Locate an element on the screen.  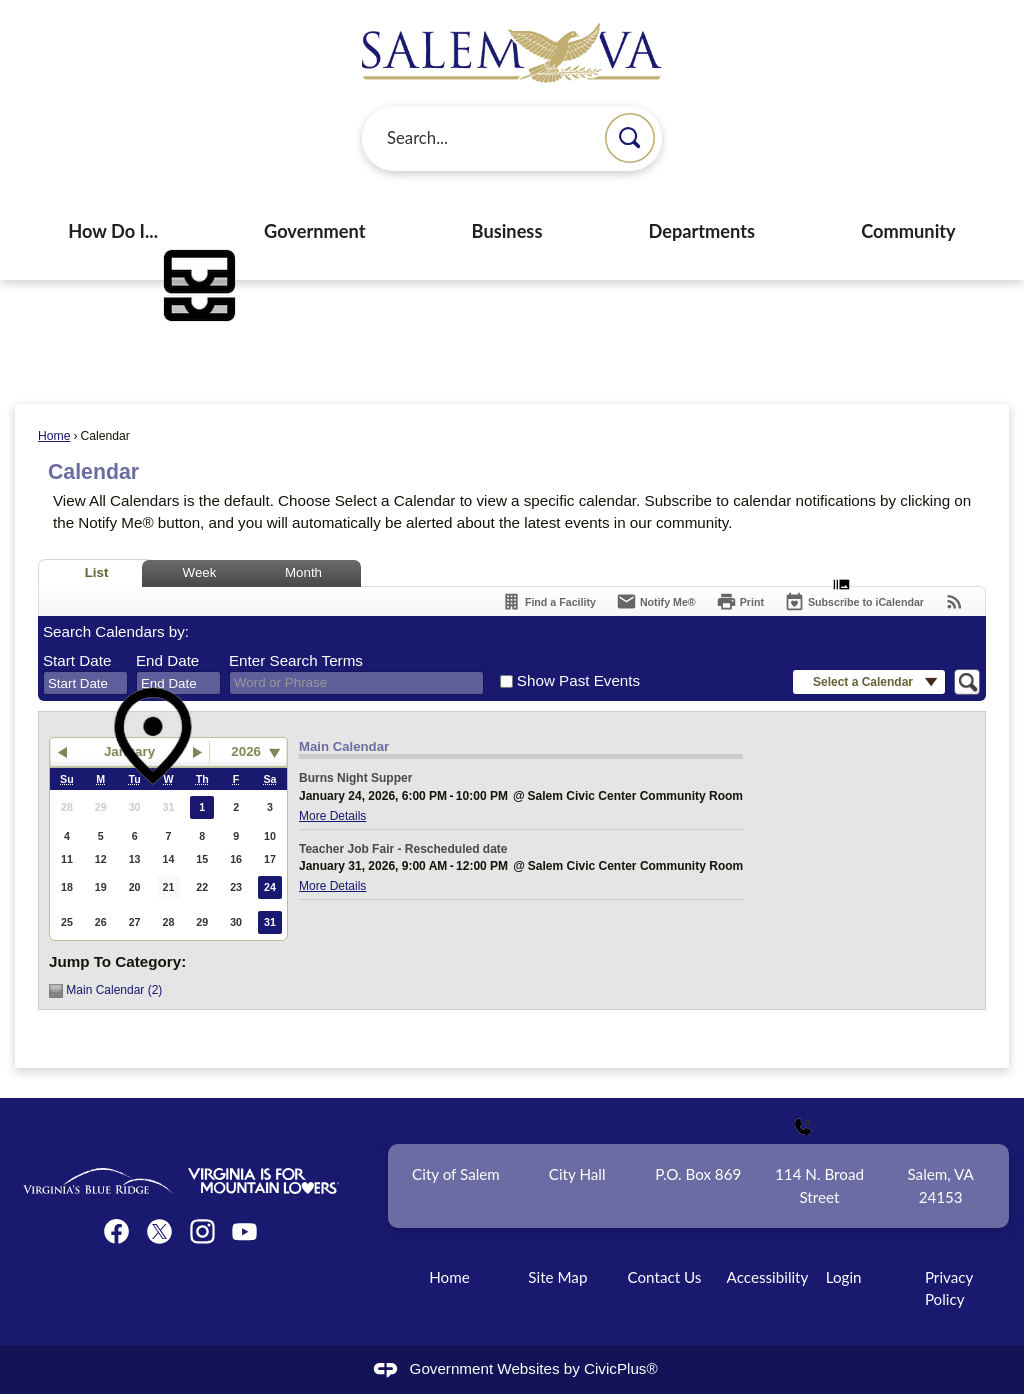
enable burst mode for rapid photo capture is located at coordinates (841, 584).